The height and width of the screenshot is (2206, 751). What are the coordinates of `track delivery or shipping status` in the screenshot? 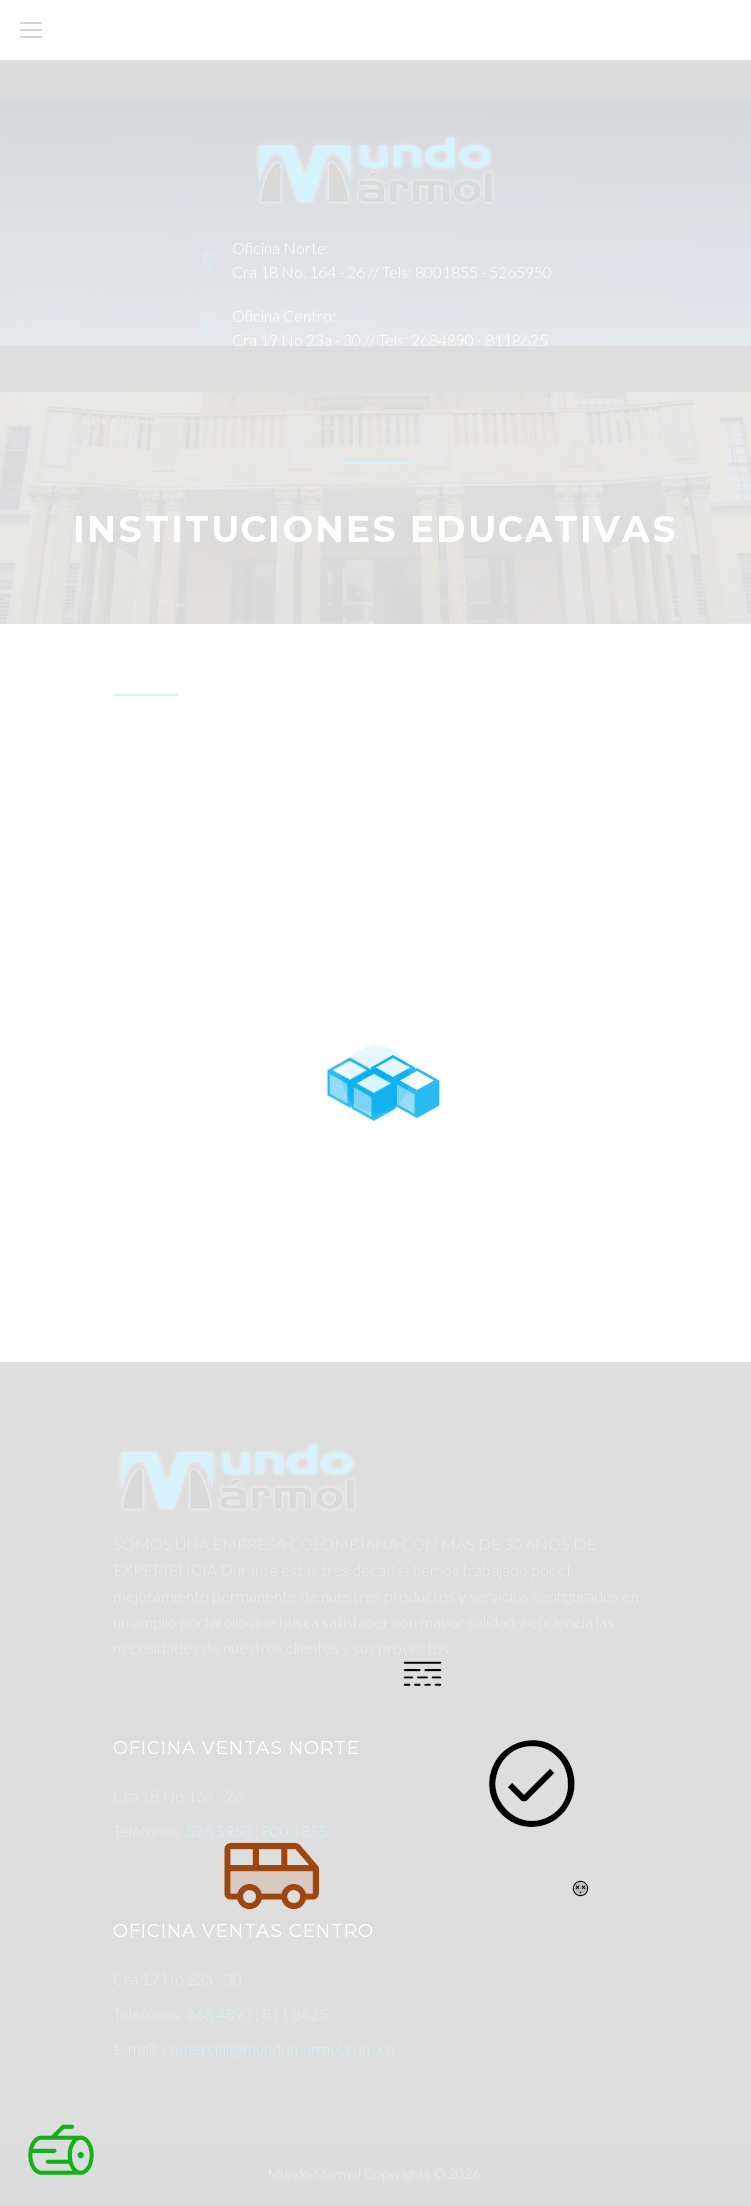 It's located at (268, 1874).